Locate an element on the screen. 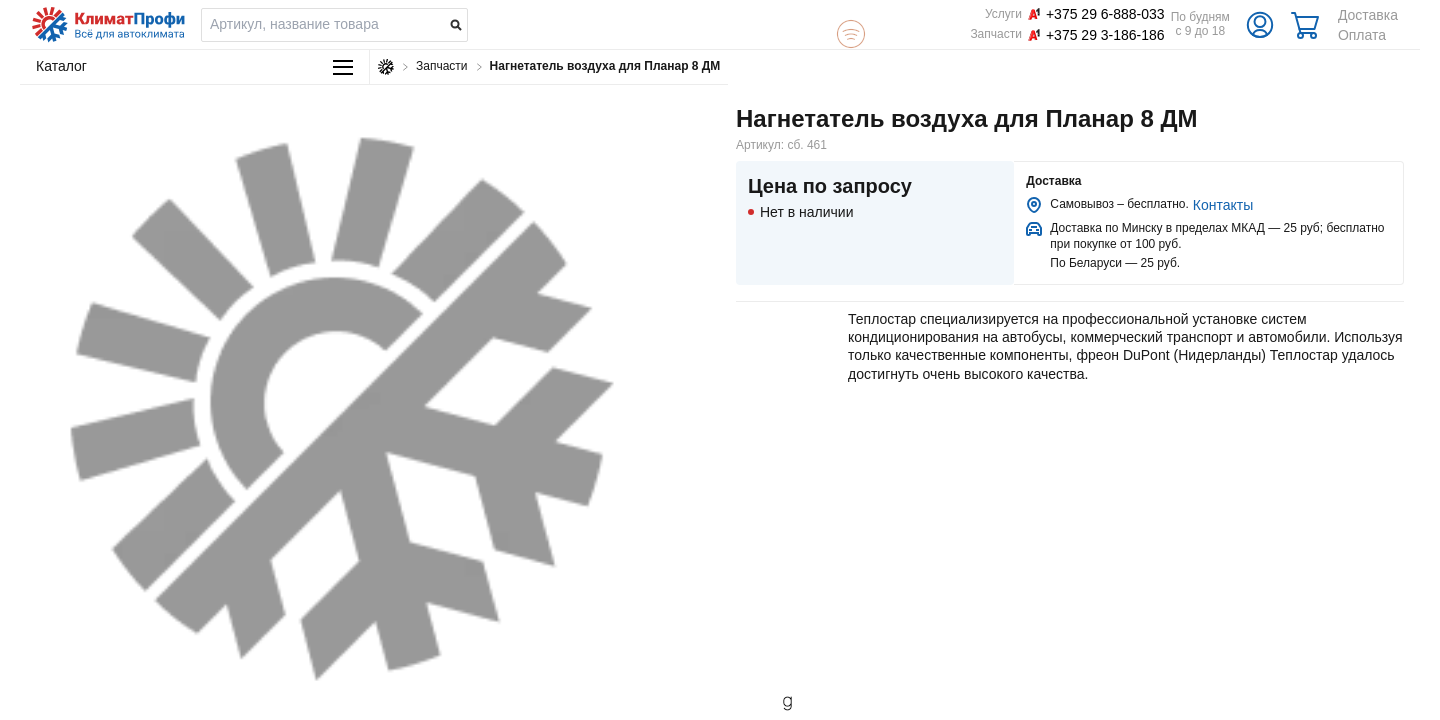 The width and height of the screenshot is (1440, 720). open Spotify is located at coordinates (851, 34).